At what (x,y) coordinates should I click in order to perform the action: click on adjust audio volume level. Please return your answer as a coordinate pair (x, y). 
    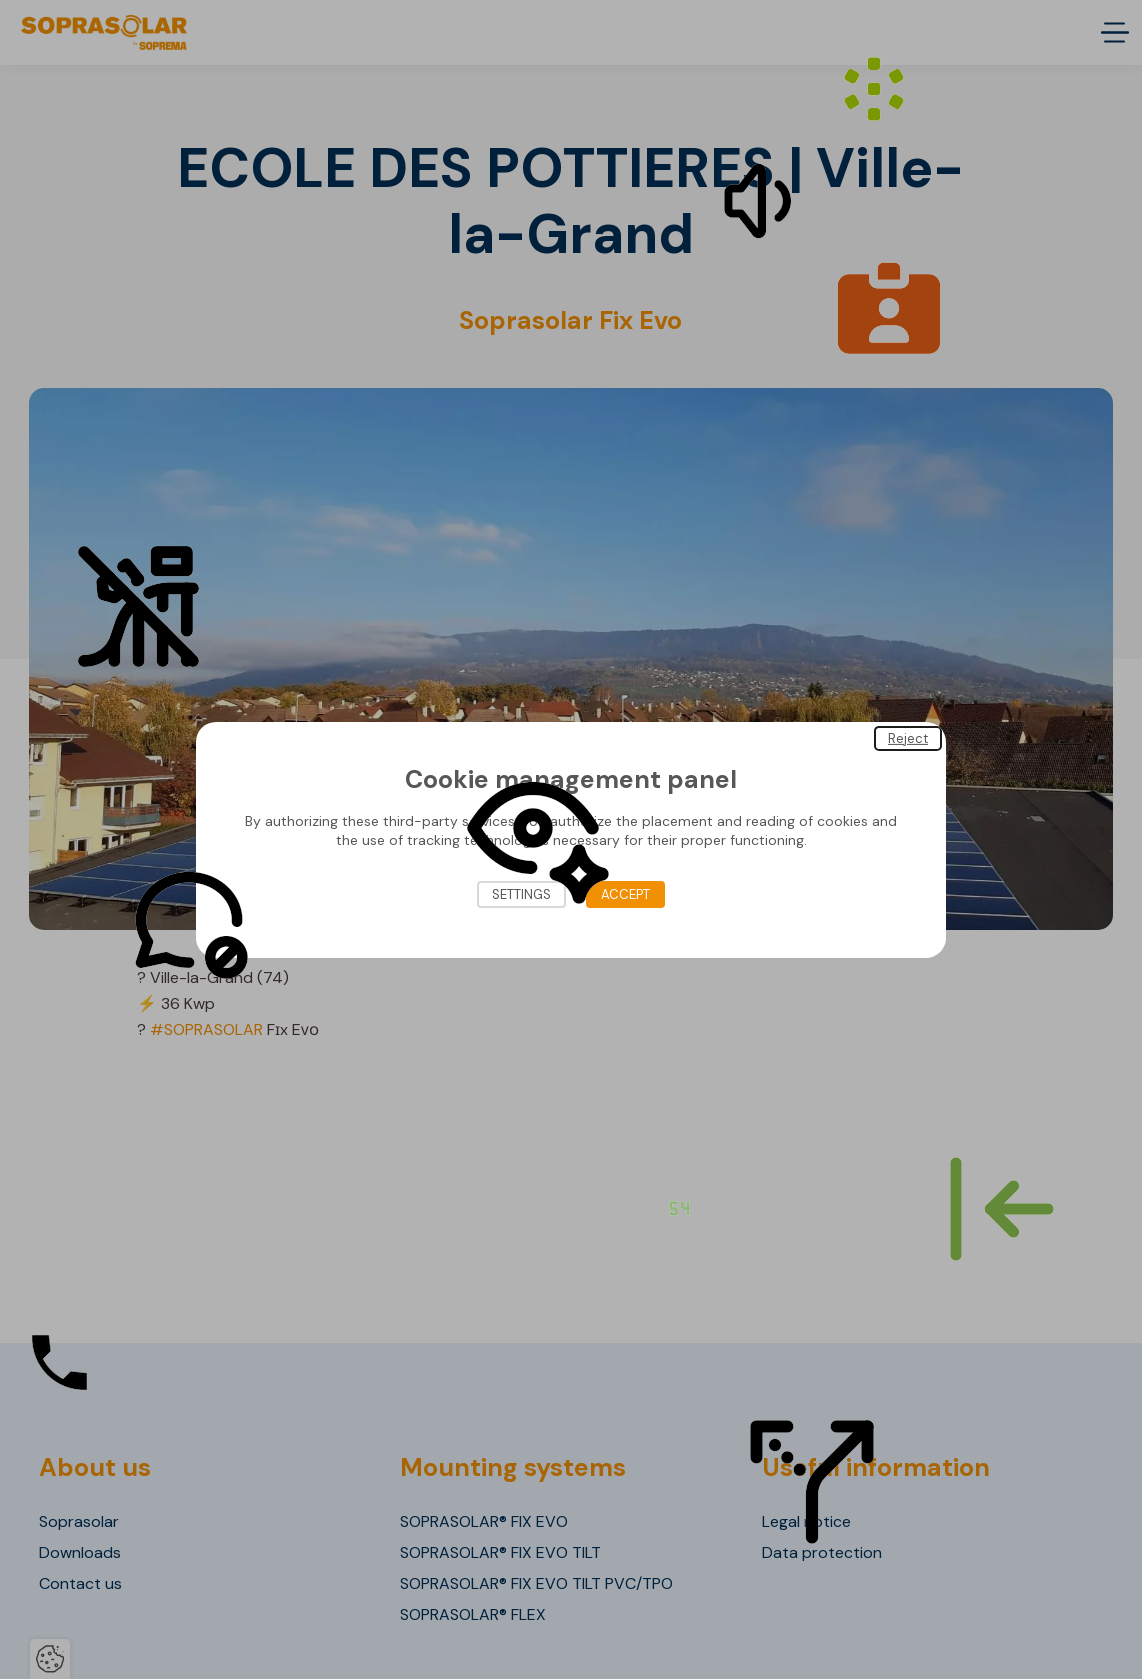
    Looking at the image, I should click on (766, 201).